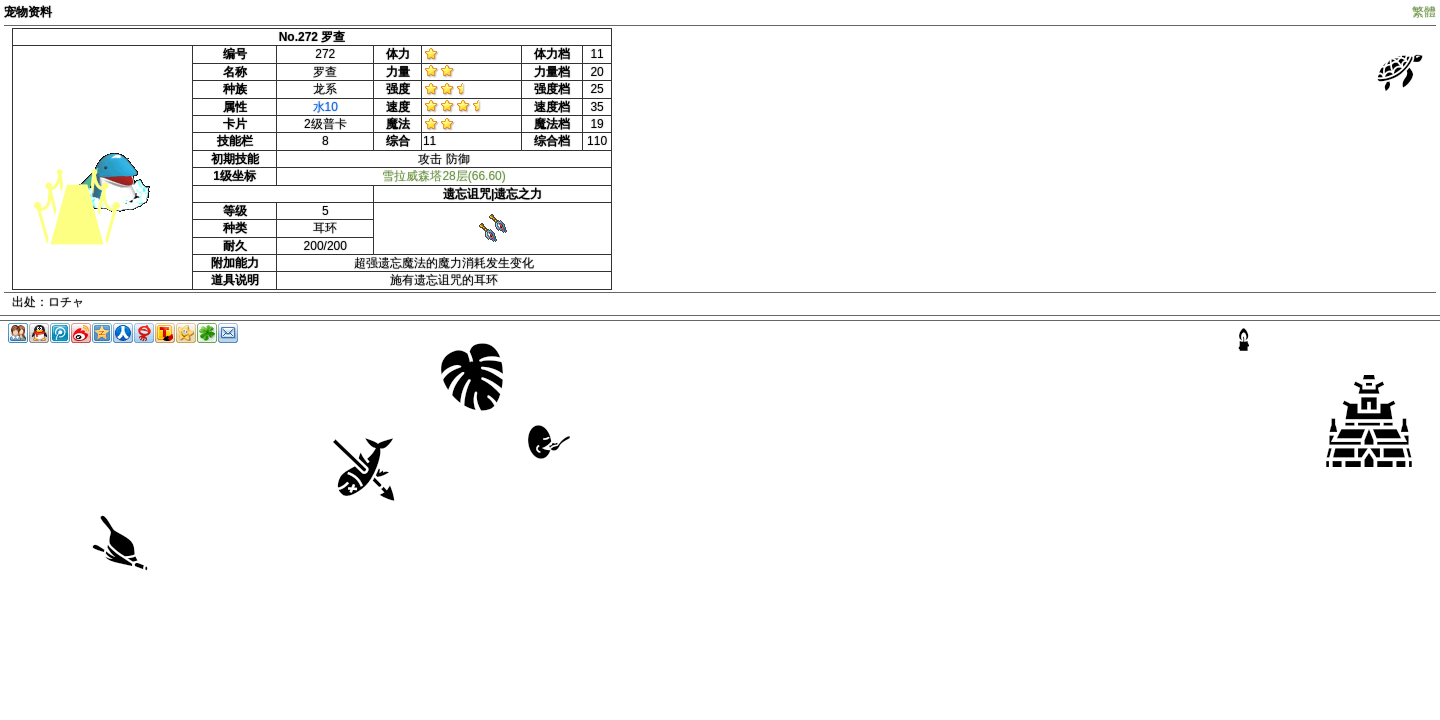 This screenshot has width=1440, height=720. I want to click on indicates eating or mealtime activity, so click(549, 442).